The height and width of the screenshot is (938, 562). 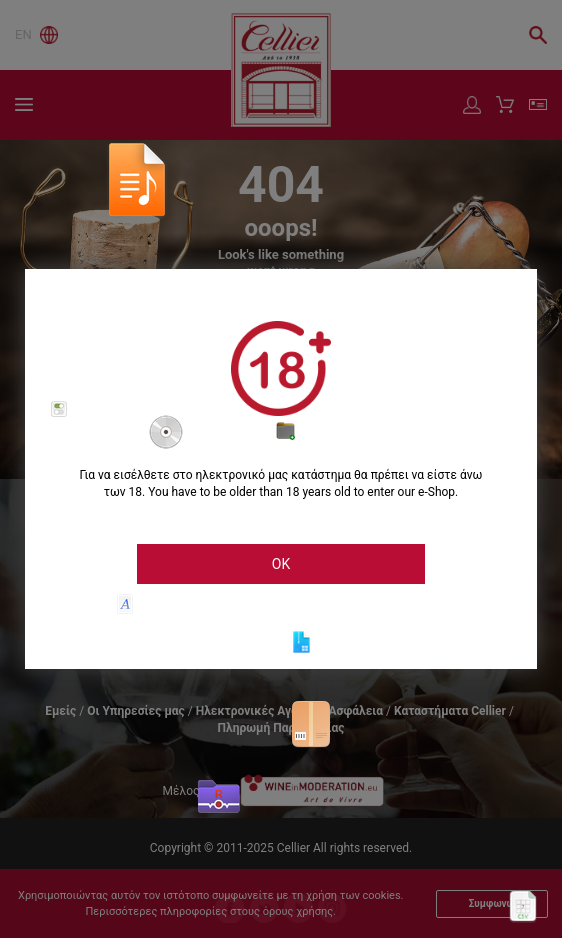 I want to click on open a CSV spreadsheet file, so click(x=523, y=906).